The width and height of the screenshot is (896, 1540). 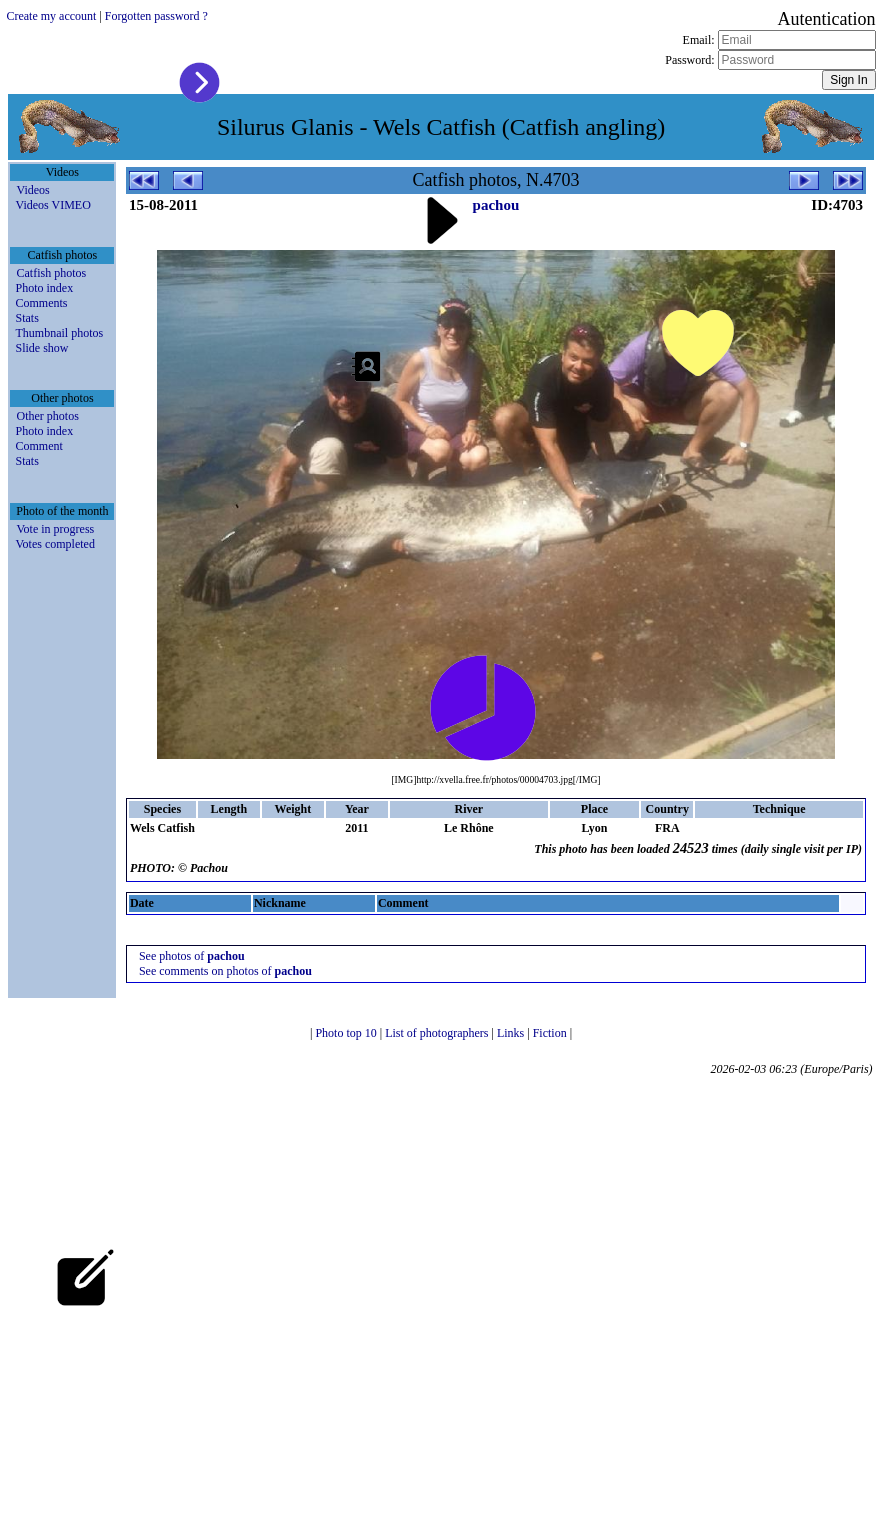 What do you see at coordinates (698, 343) in the screenshot?
I see `add to favorites` at bounding box center [698, 343].